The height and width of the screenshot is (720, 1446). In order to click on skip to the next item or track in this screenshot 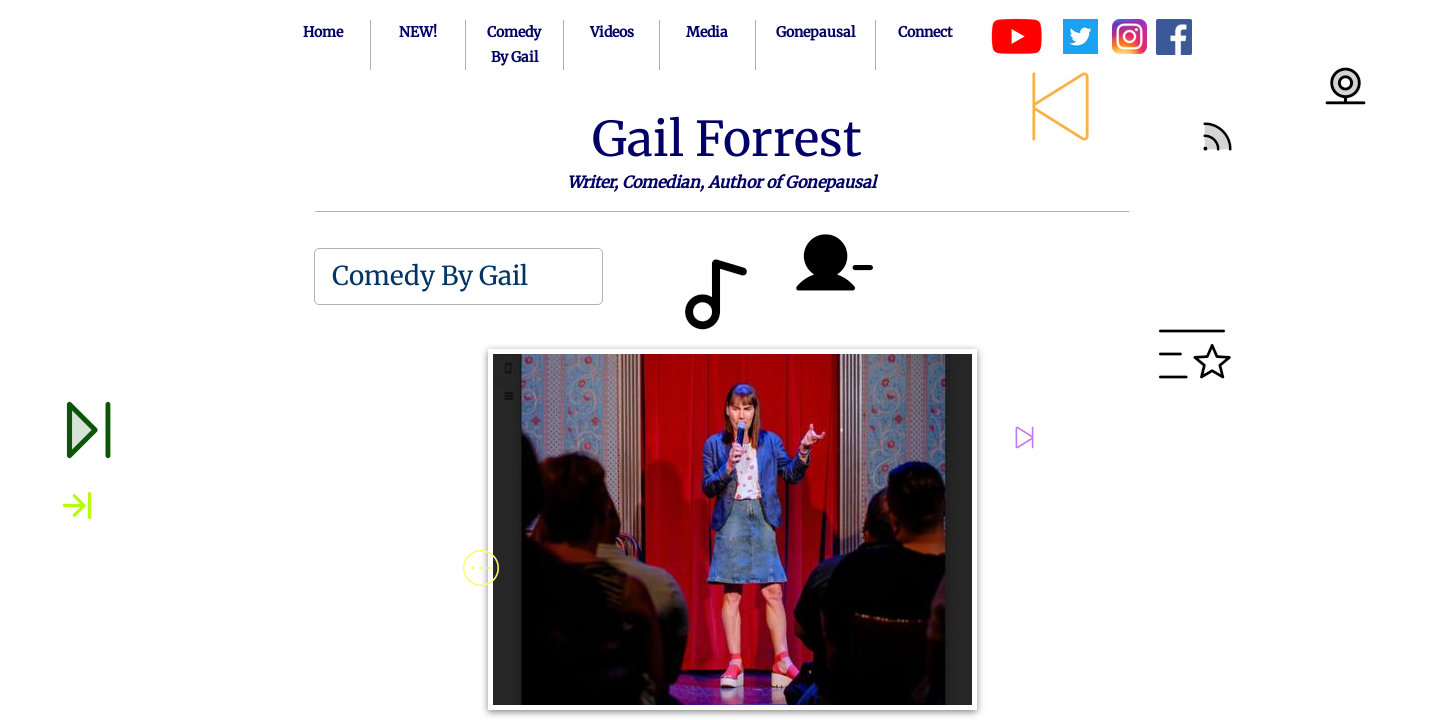, I will do `click(90, 430)`.